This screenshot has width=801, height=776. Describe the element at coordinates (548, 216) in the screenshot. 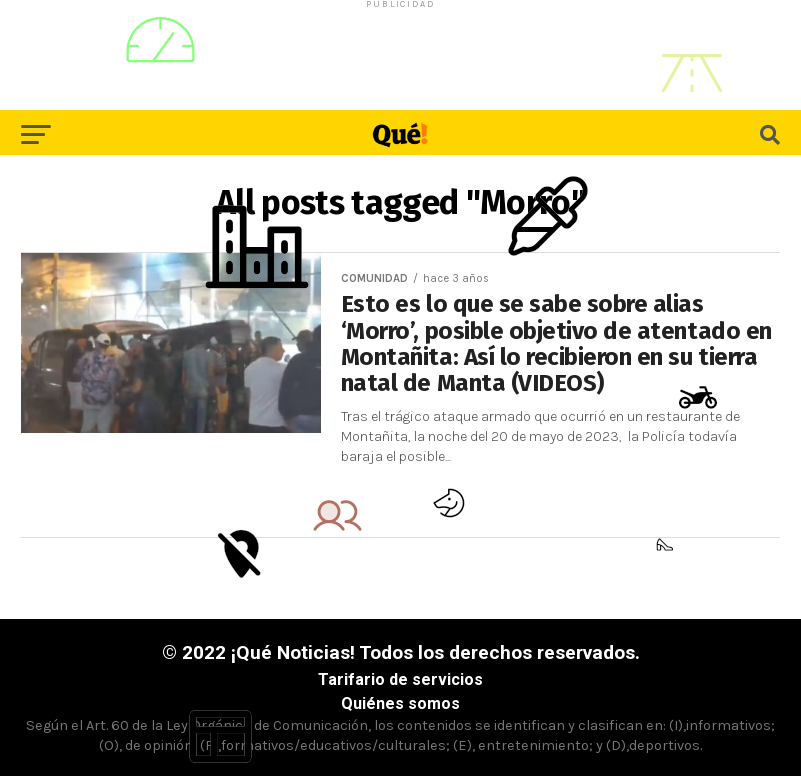

I see `pick a color from the screen` at that location.